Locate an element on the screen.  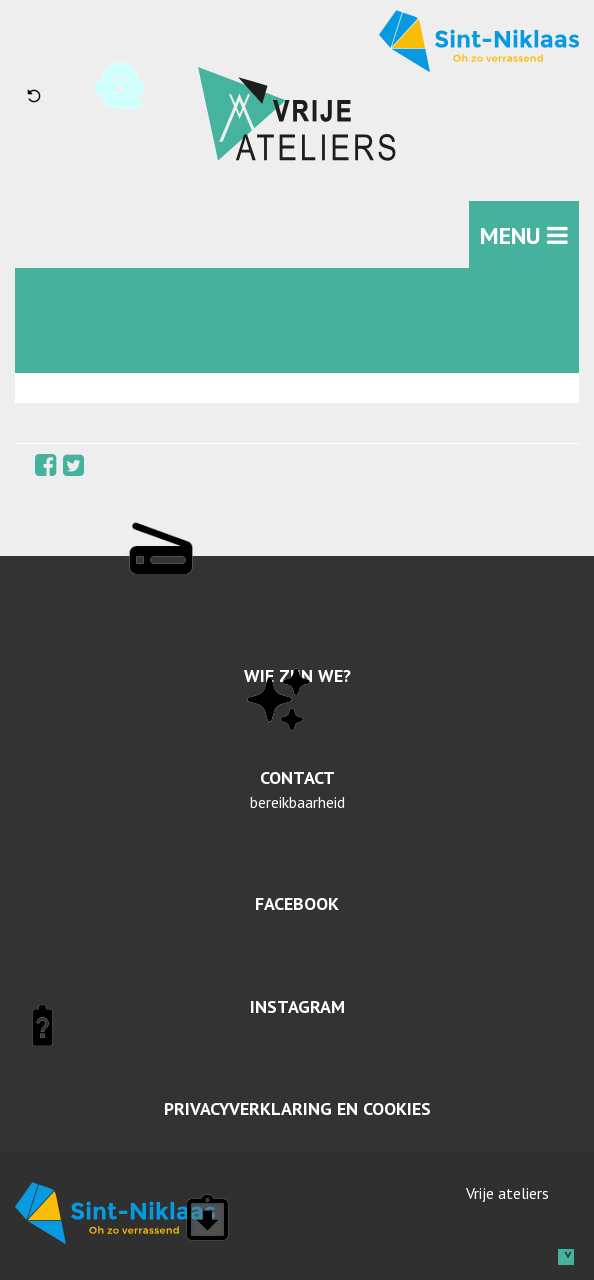
indicates AI-generated or enhanced content is located at coordinates (278, 699).